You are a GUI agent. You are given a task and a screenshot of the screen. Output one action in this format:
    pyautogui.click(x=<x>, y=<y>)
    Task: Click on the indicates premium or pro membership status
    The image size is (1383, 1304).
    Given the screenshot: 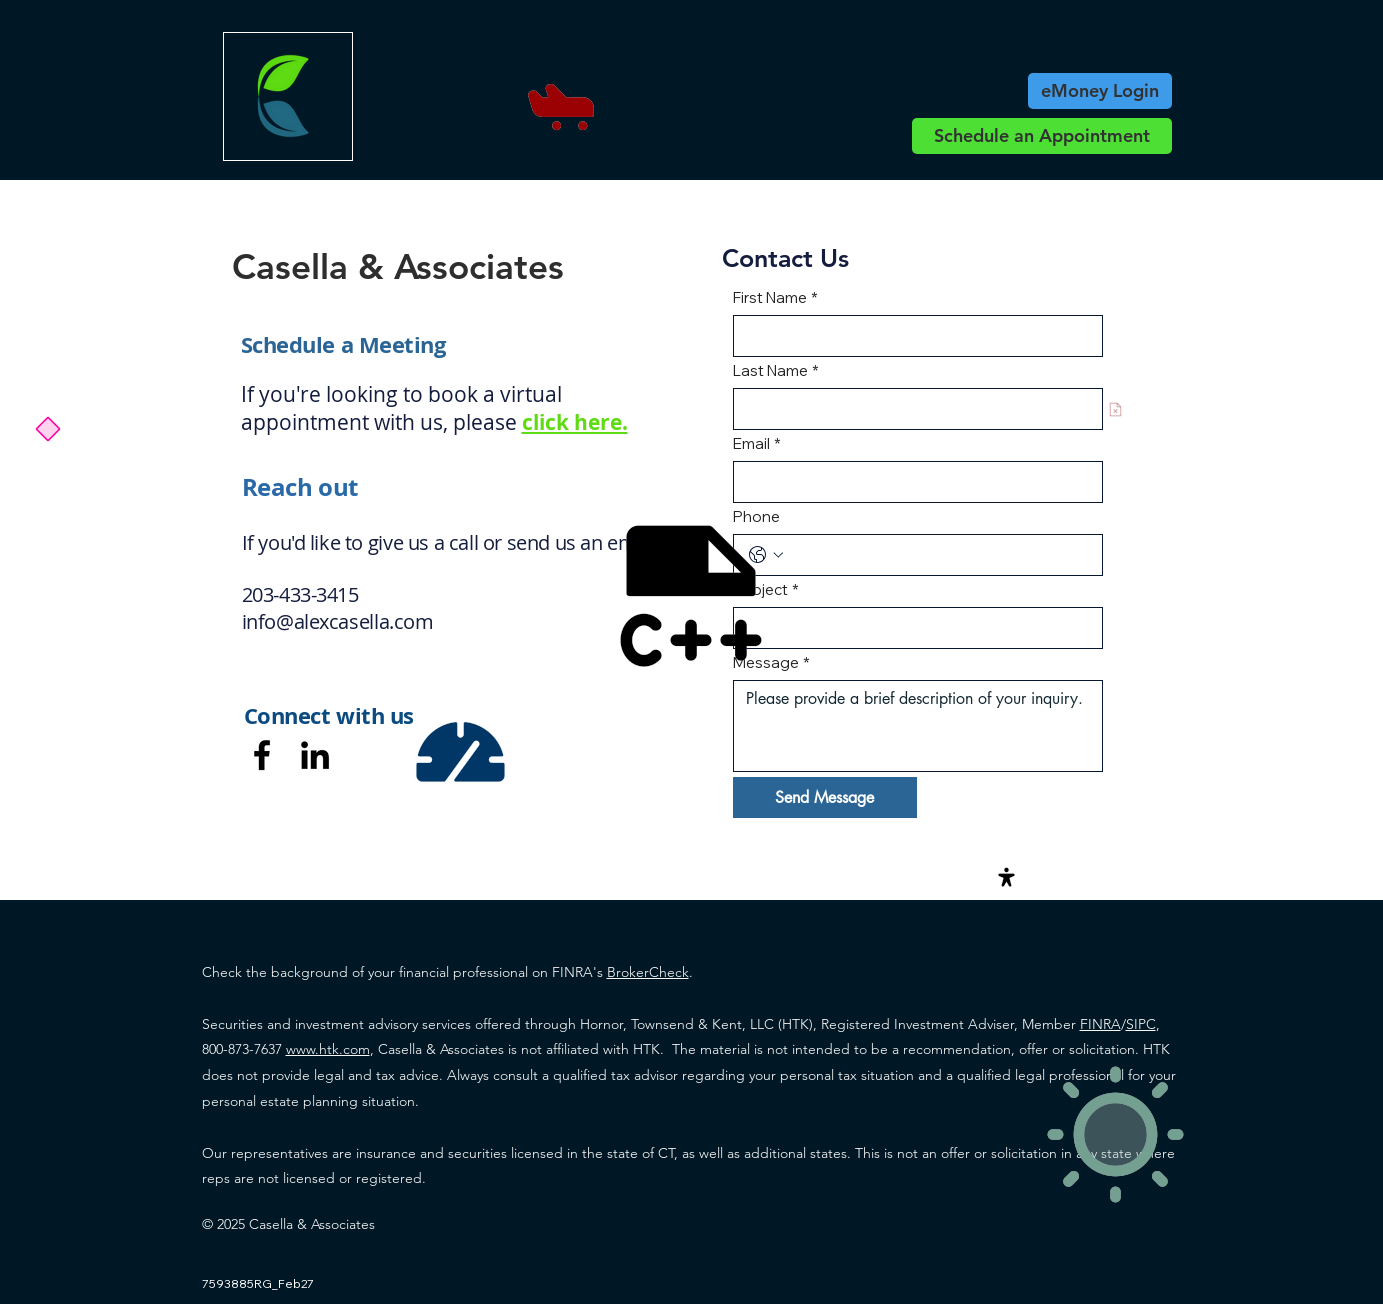 What is the action you would take?
    pyautogui.click(x=48, y=429)
    